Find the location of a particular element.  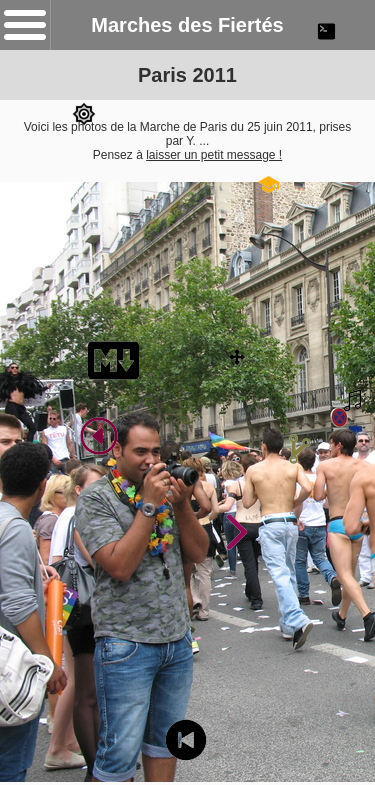

navigate to the next item or screen is located at coordinates (237, 532).